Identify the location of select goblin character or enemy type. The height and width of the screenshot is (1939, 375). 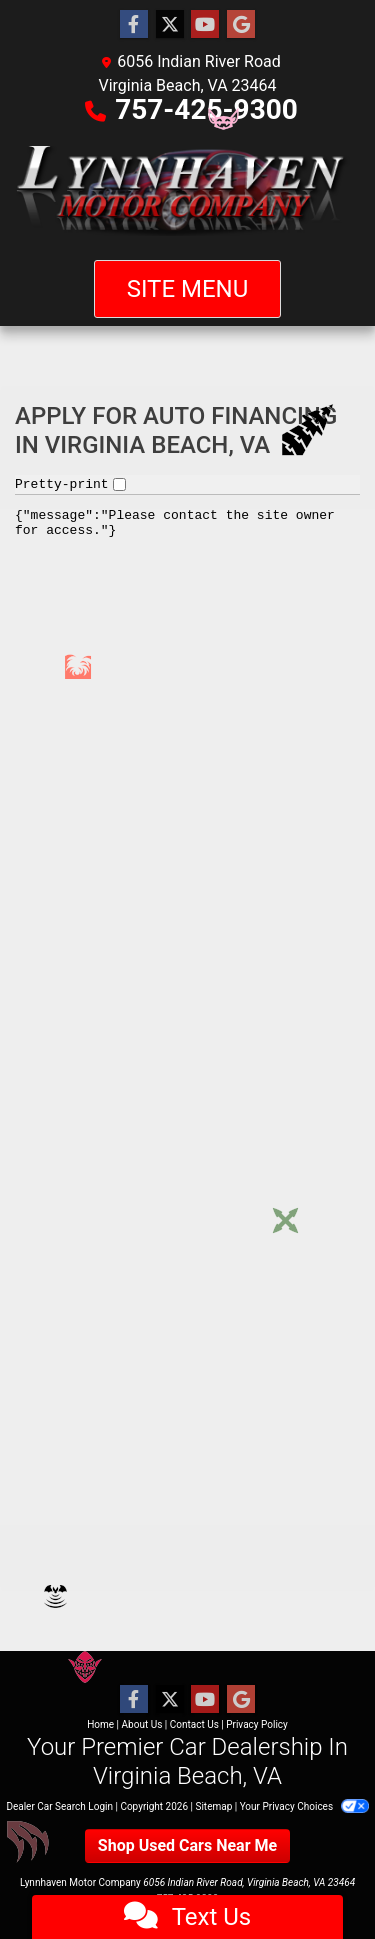
(85, 1667).